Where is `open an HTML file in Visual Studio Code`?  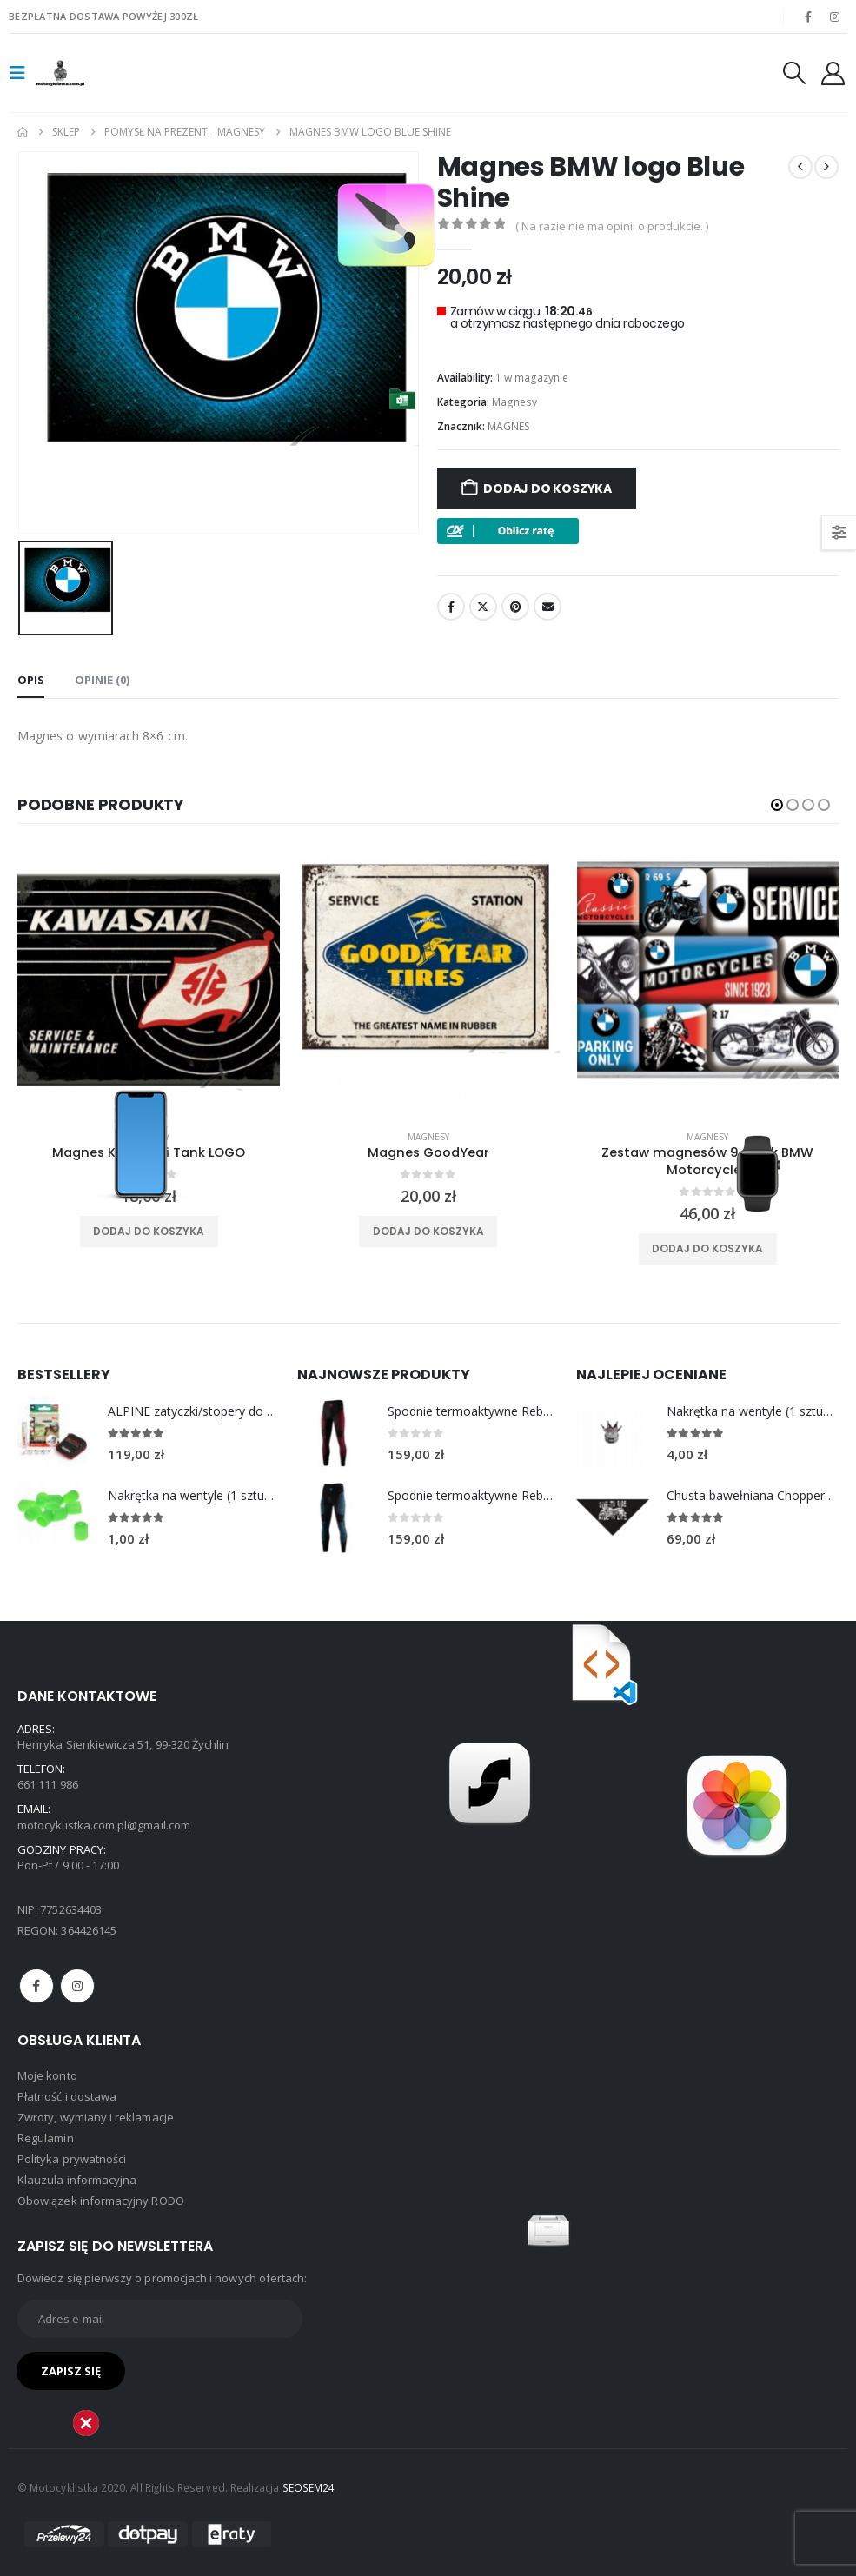 open an HTML file in Visual Studio Code is located at coordinates (601, 1664).